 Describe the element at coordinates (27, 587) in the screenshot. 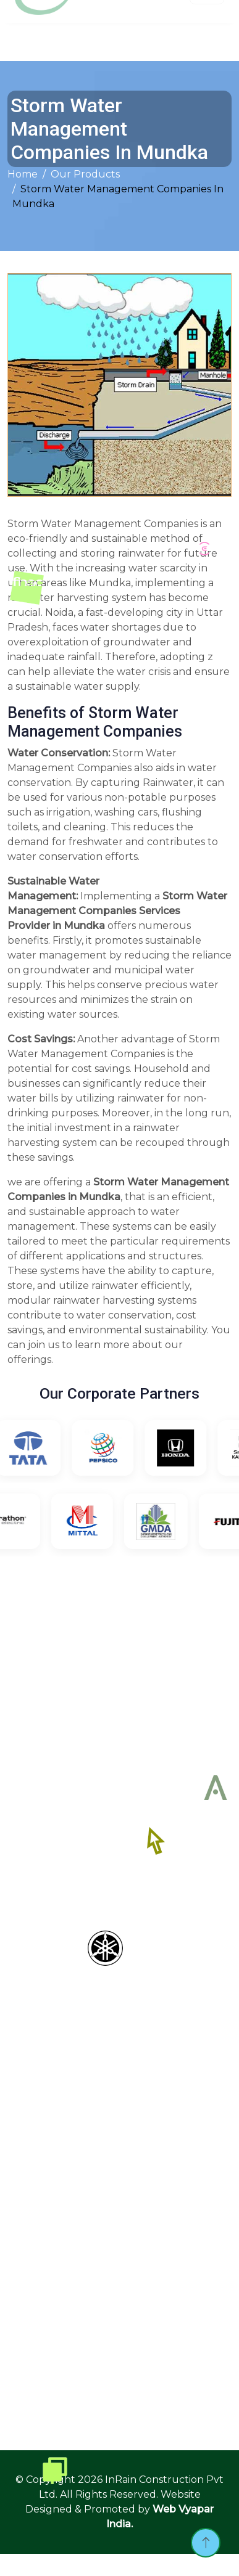

I see `visit the Fnac website or app` at that location.